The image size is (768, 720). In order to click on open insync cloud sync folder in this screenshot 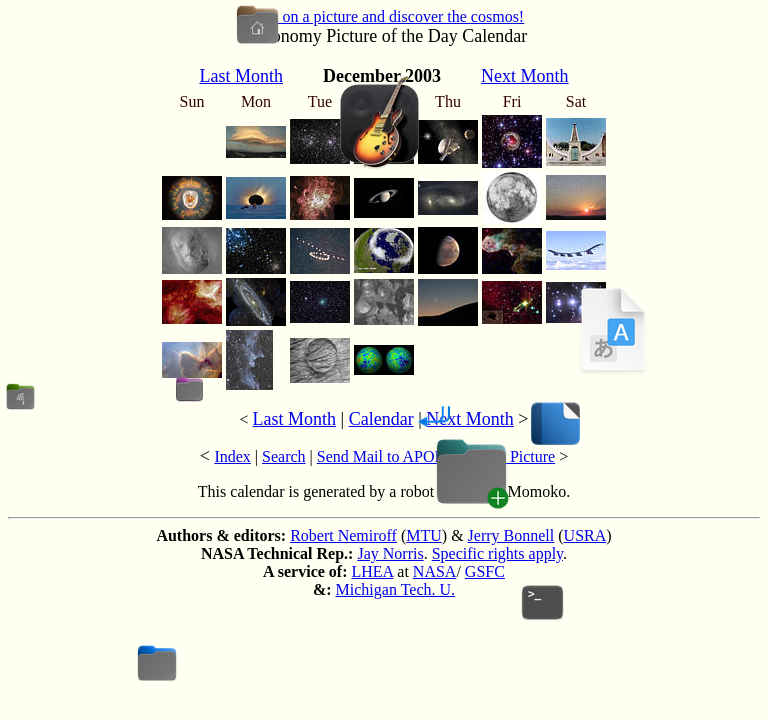, I will do `click(20, 396)`.